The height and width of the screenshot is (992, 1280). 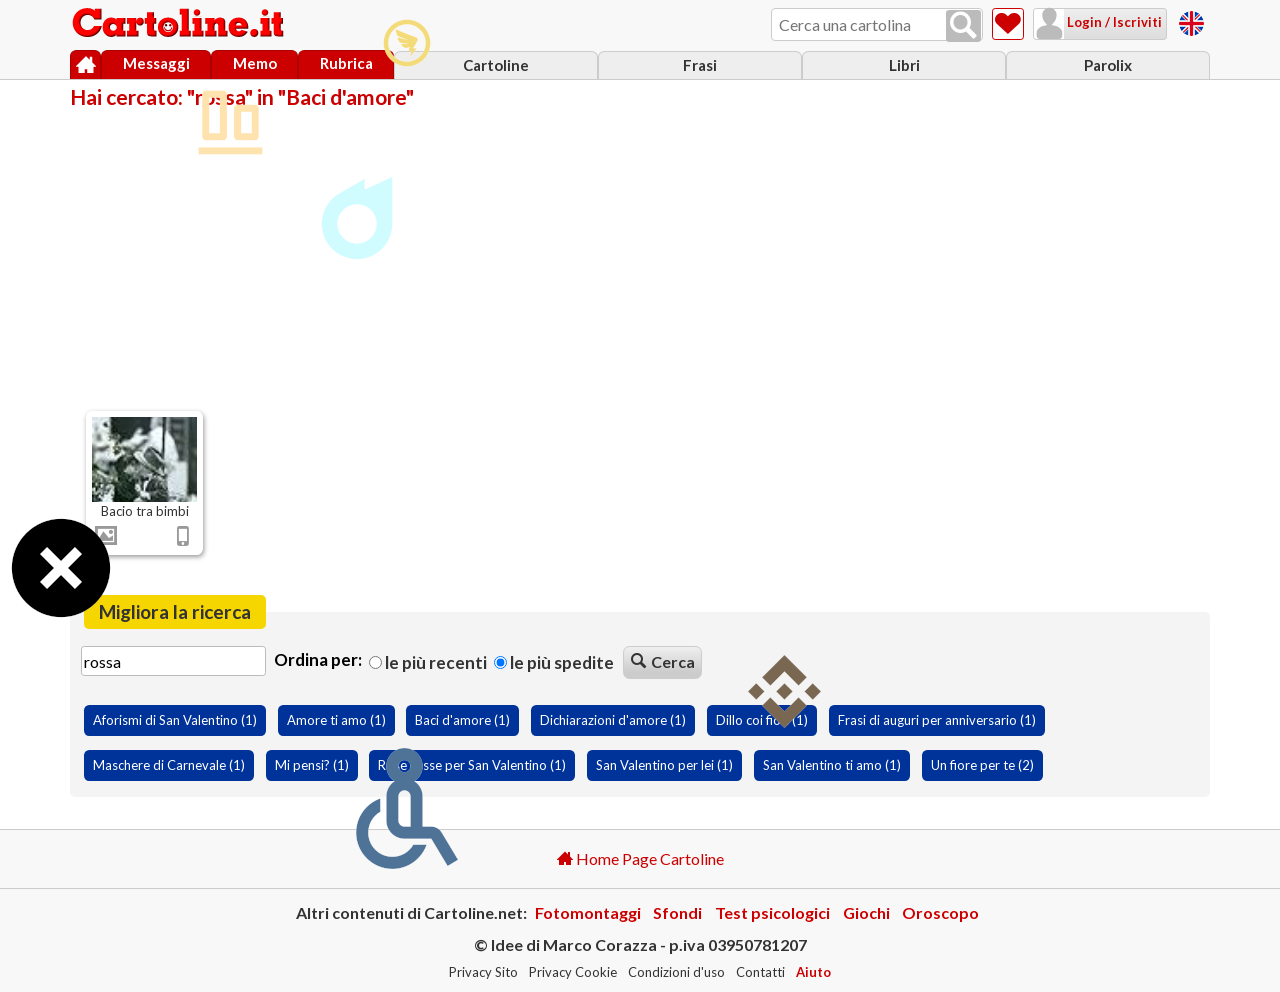 I want to click on close or dismiss a dialog, so click(x=61, y=568).